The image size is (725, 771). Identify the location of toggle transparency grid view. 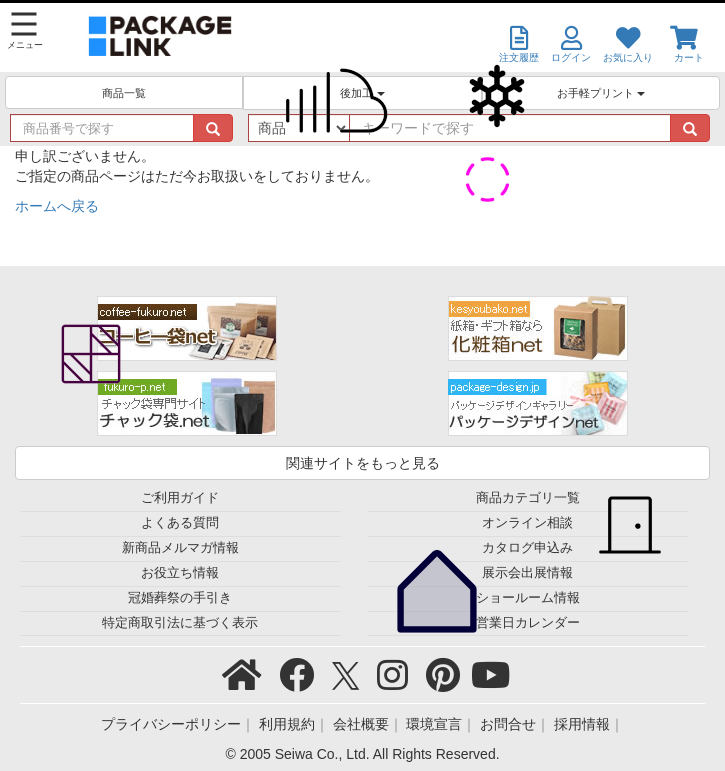
(91, 354).